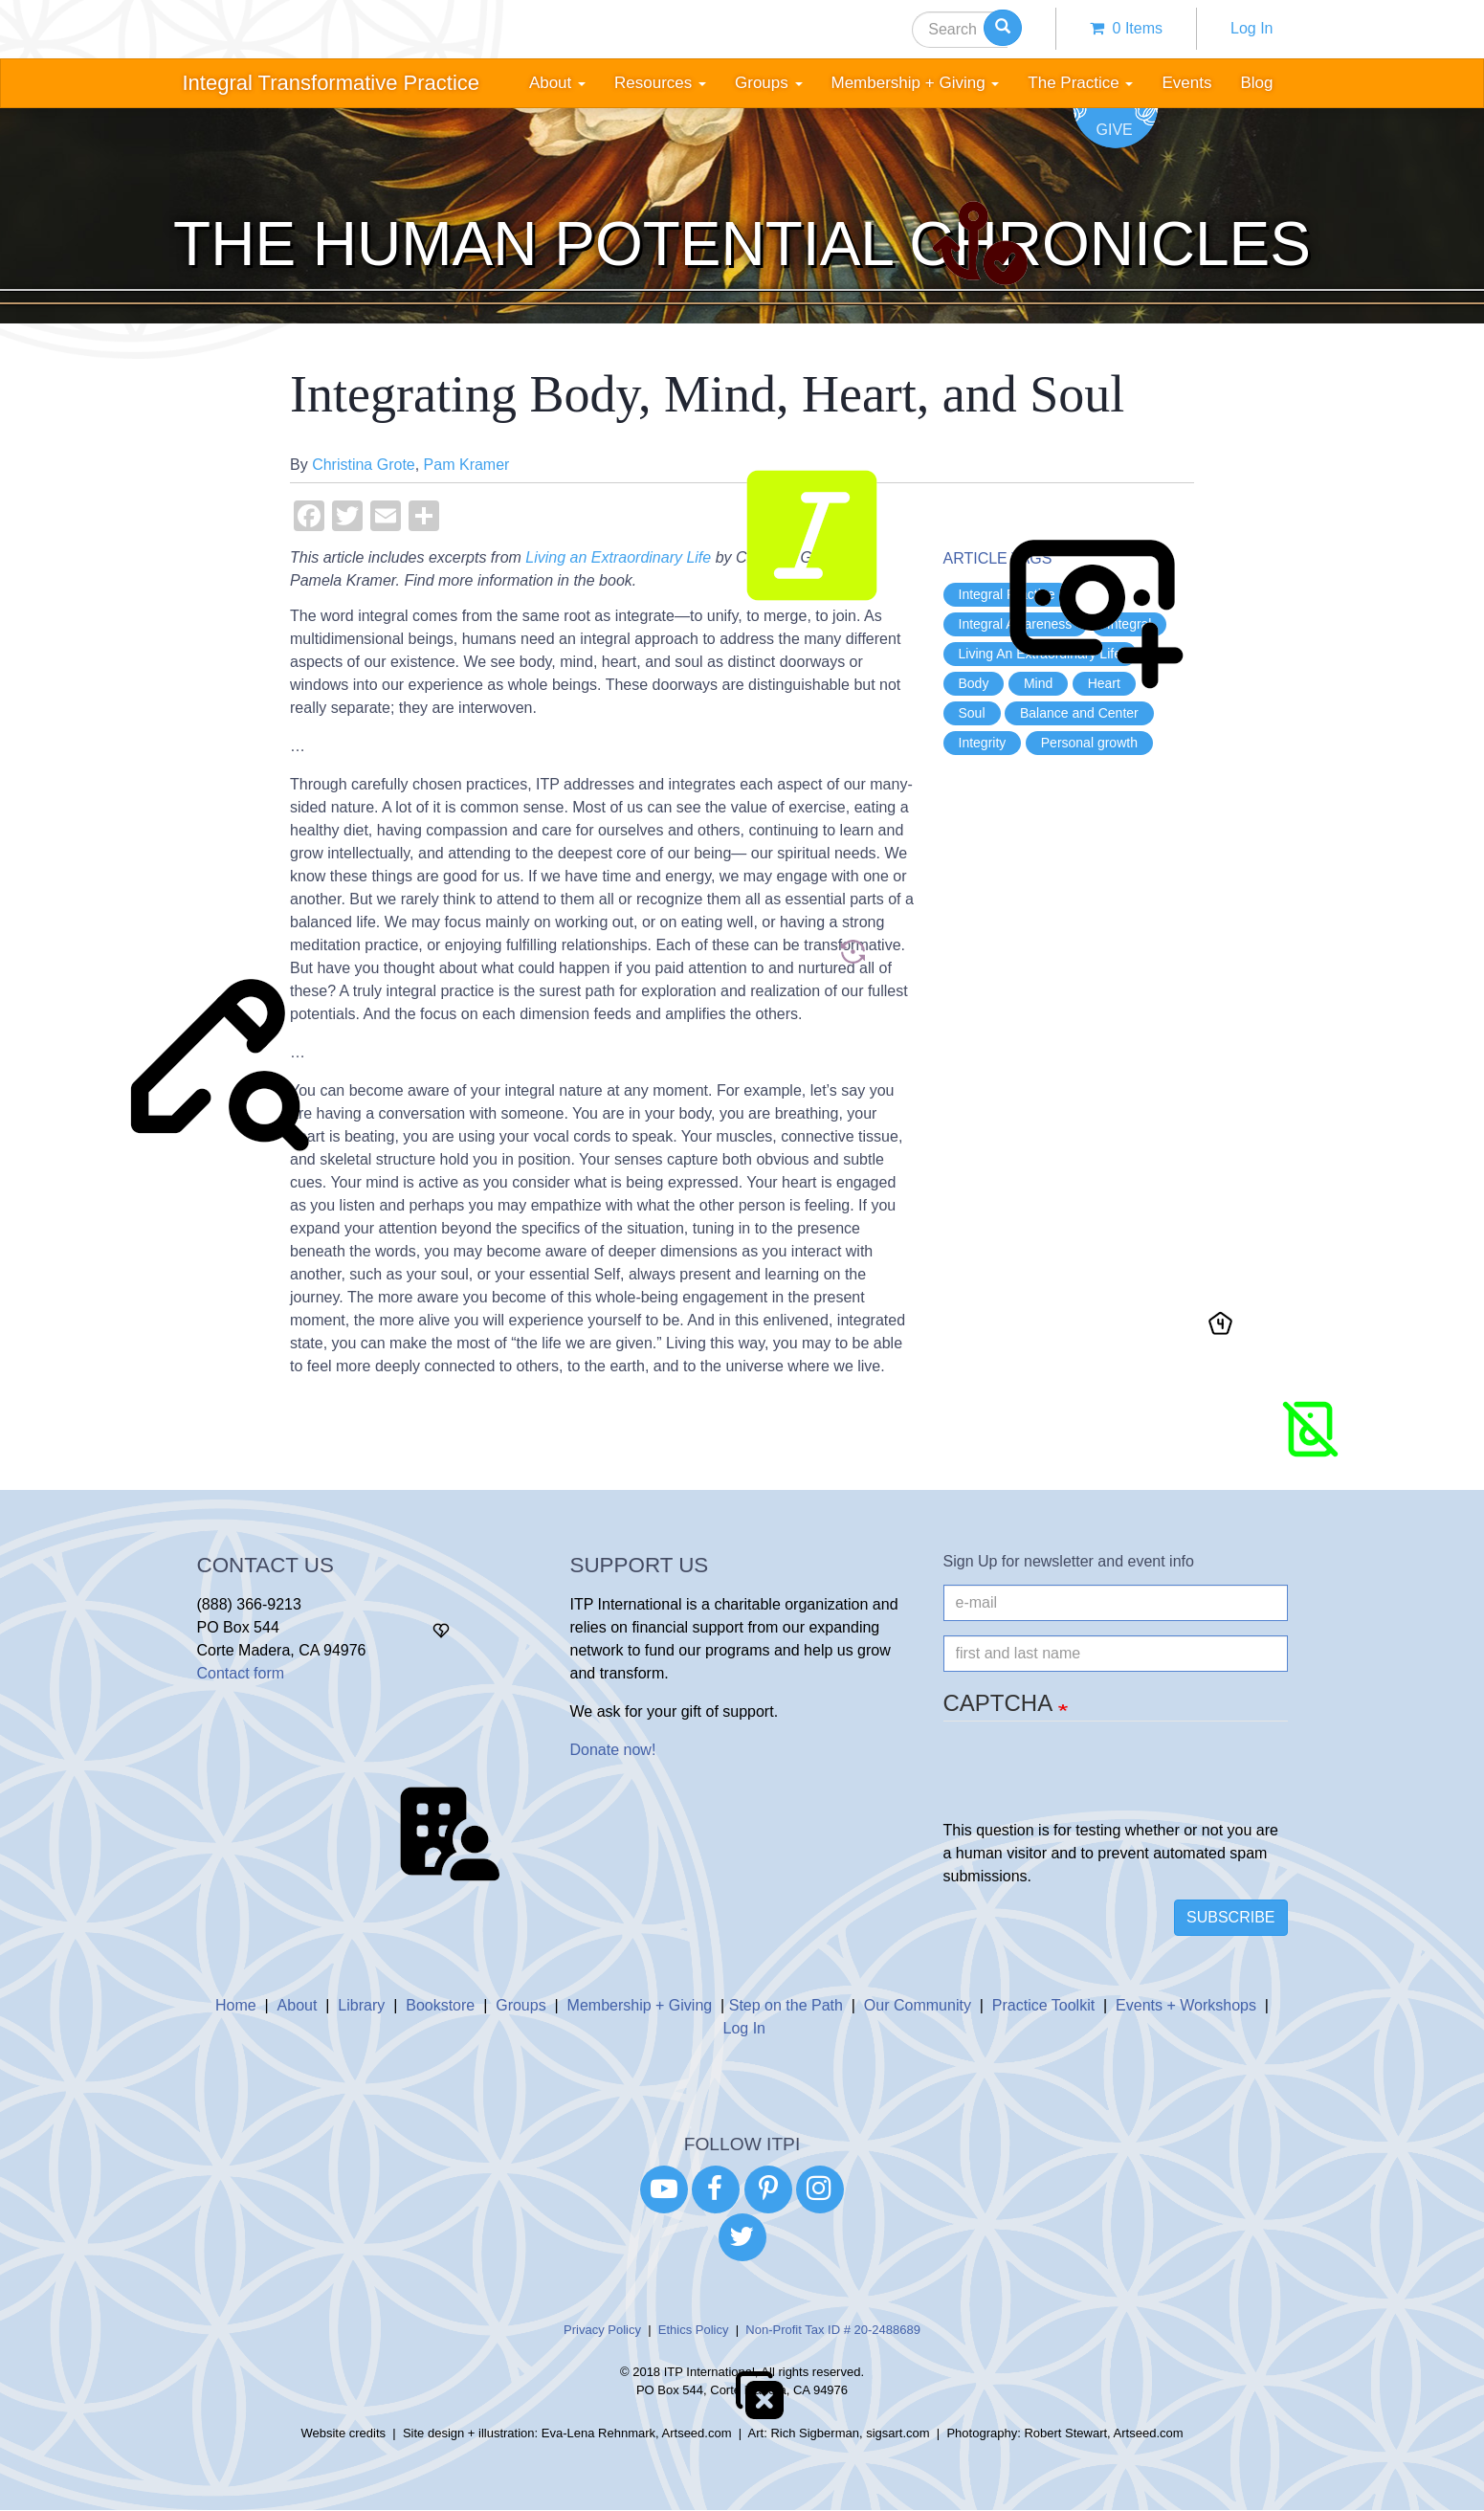  What do you see at coordinates (441, 1631) in the screenshot?
I see `remove from favorites` at bounding box center [441, 1631].